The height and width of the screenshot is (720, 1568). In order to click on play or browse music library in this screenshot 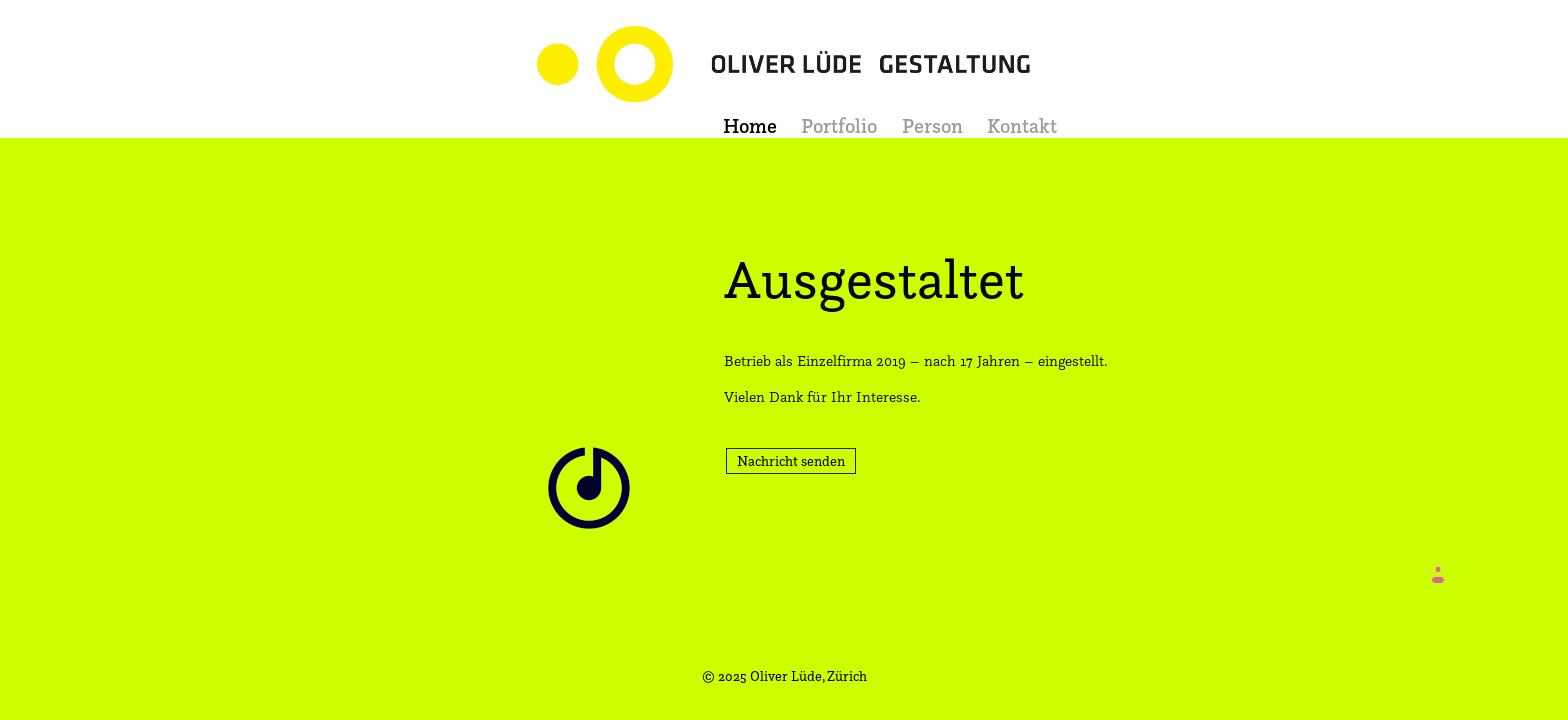, I will do `click(589, 488)`.